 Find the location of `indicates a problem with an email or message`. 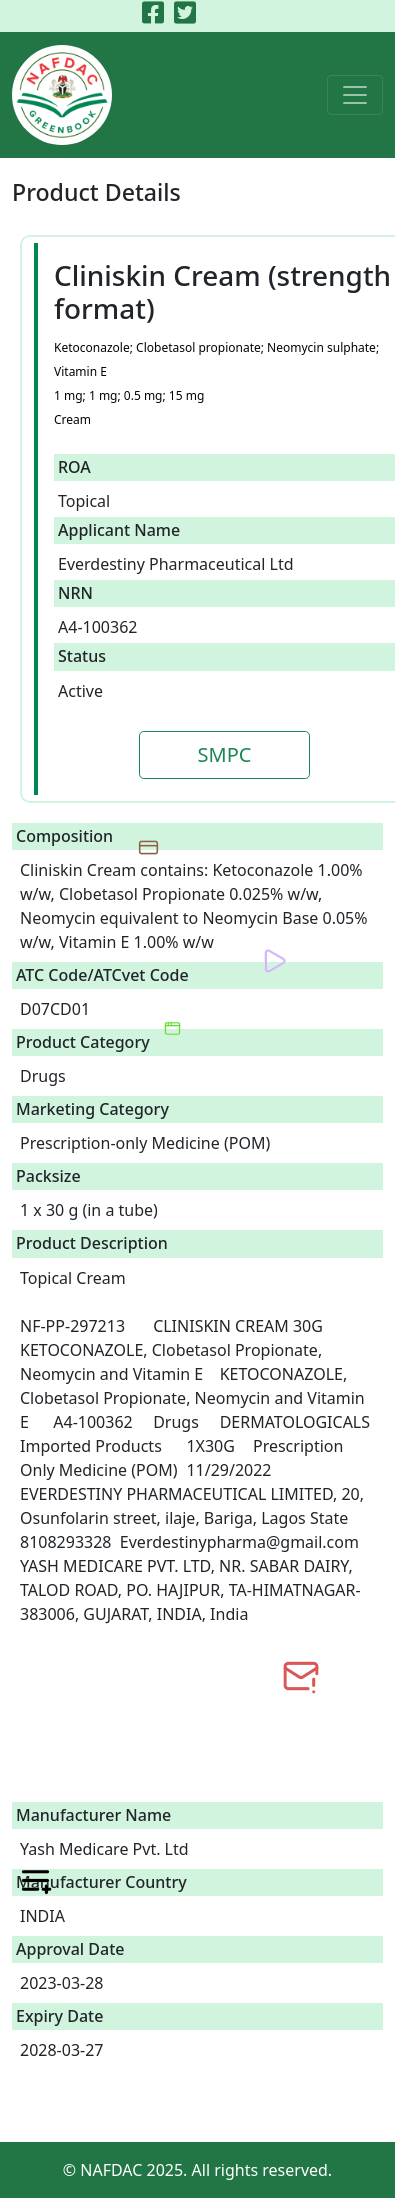

indicates a problem with an email or message is located at coordinates (301, 1676).